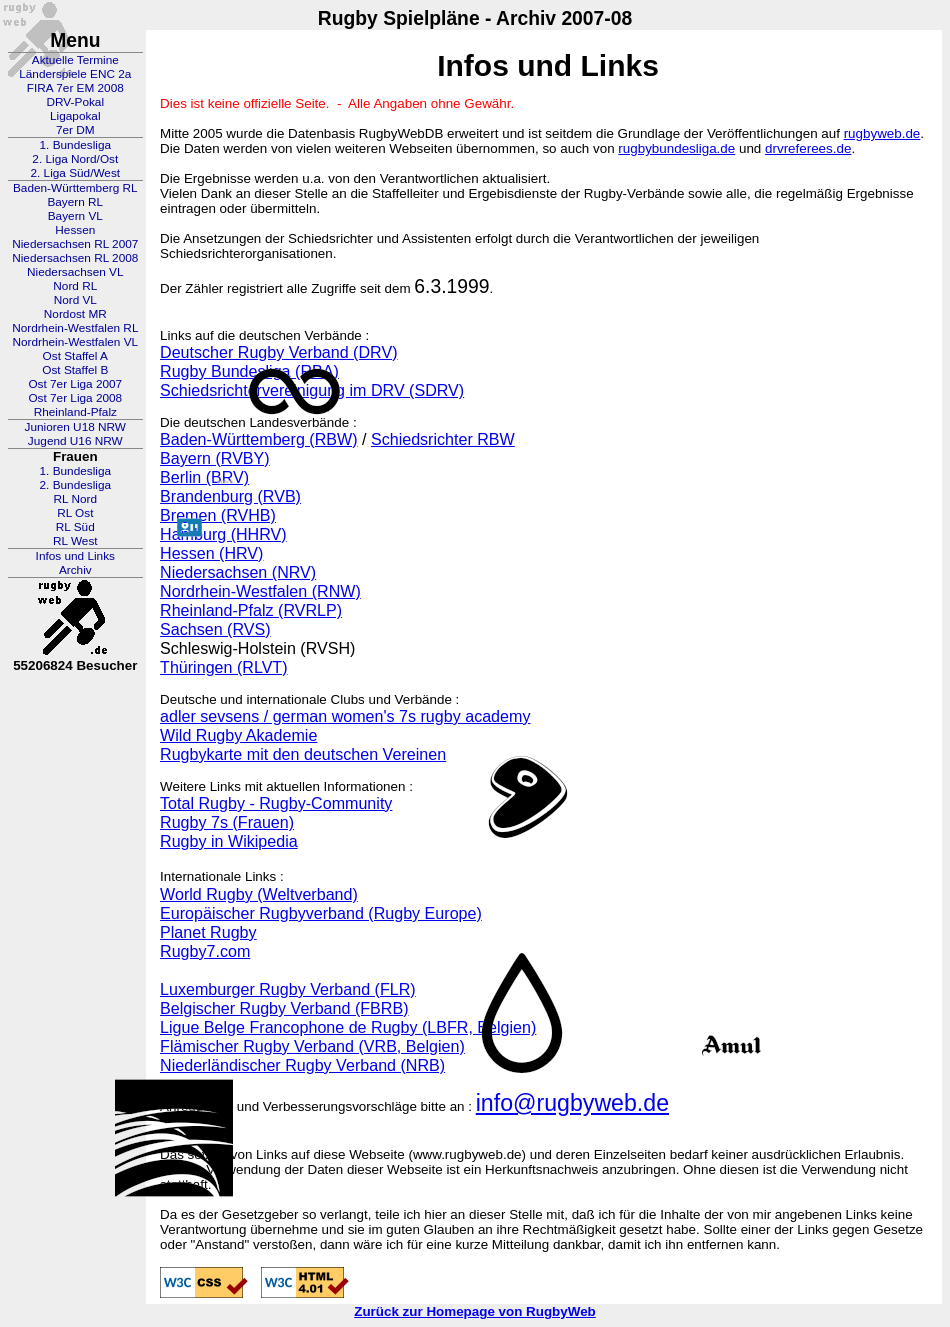 The width and height of the screenshot is (950, 1327). I want to click on open the Copa Airlines app, so click(174, 1138).